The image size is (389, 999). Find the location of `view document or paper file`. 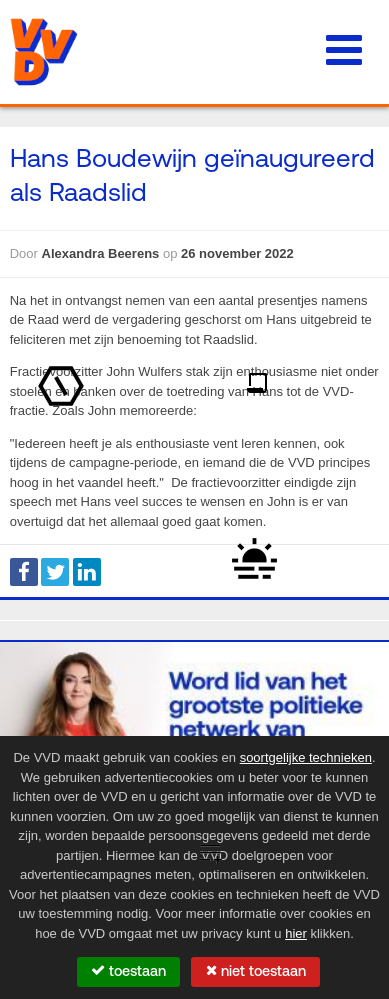

view document or paper file is located at coordinates (258, 383).